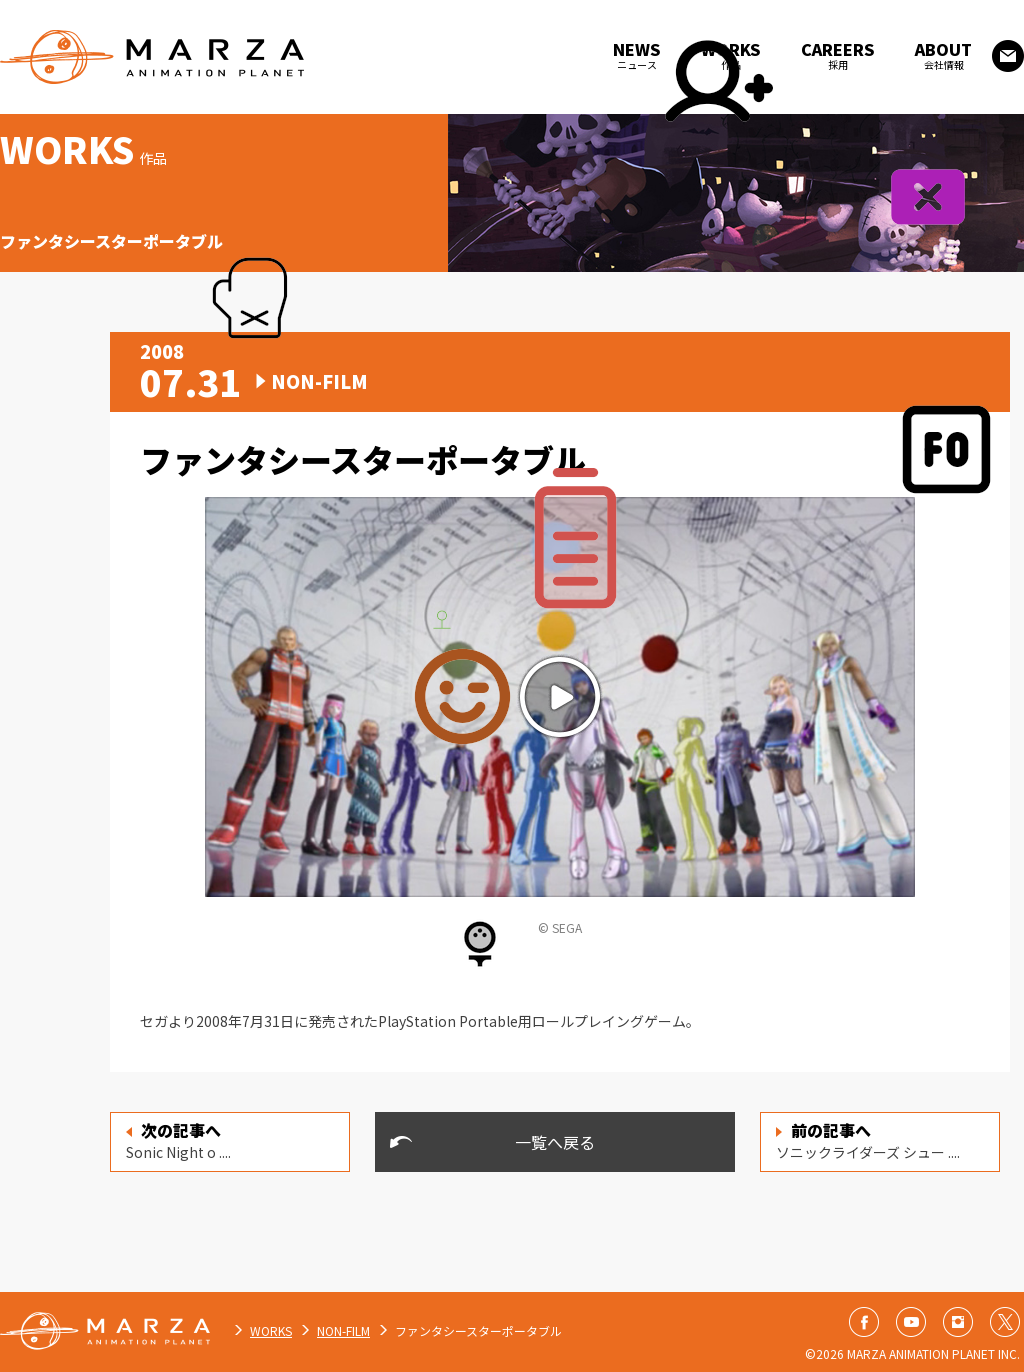  I want to click on indicates high battery level, so click(575, 540).